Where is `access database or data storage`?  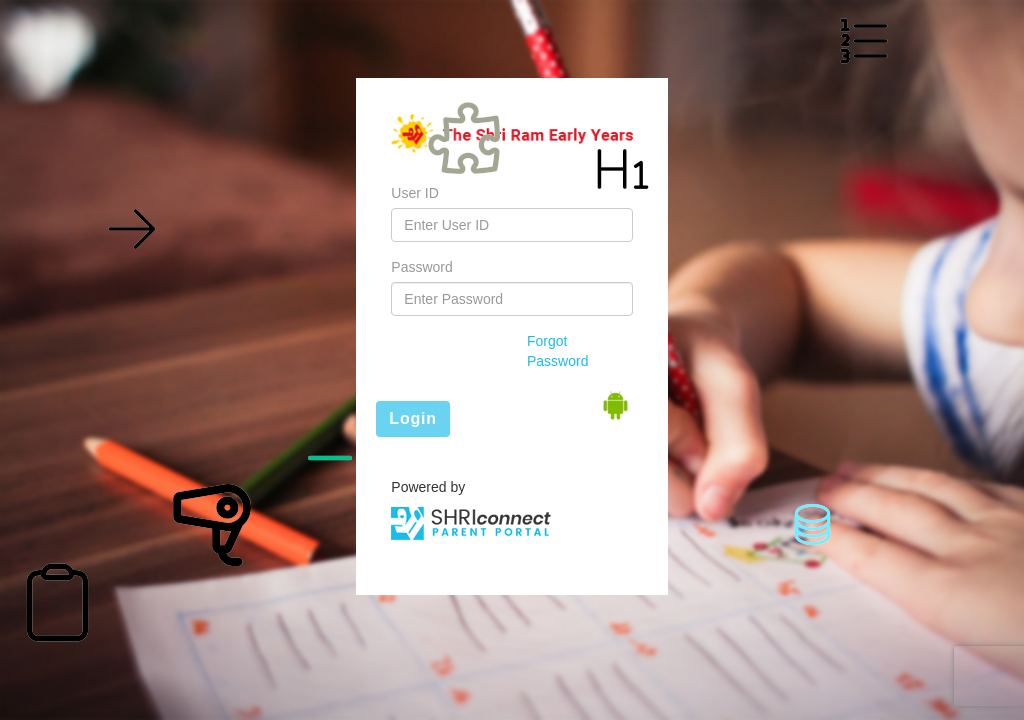
access database or data storage is located at coordinates (812, 524).